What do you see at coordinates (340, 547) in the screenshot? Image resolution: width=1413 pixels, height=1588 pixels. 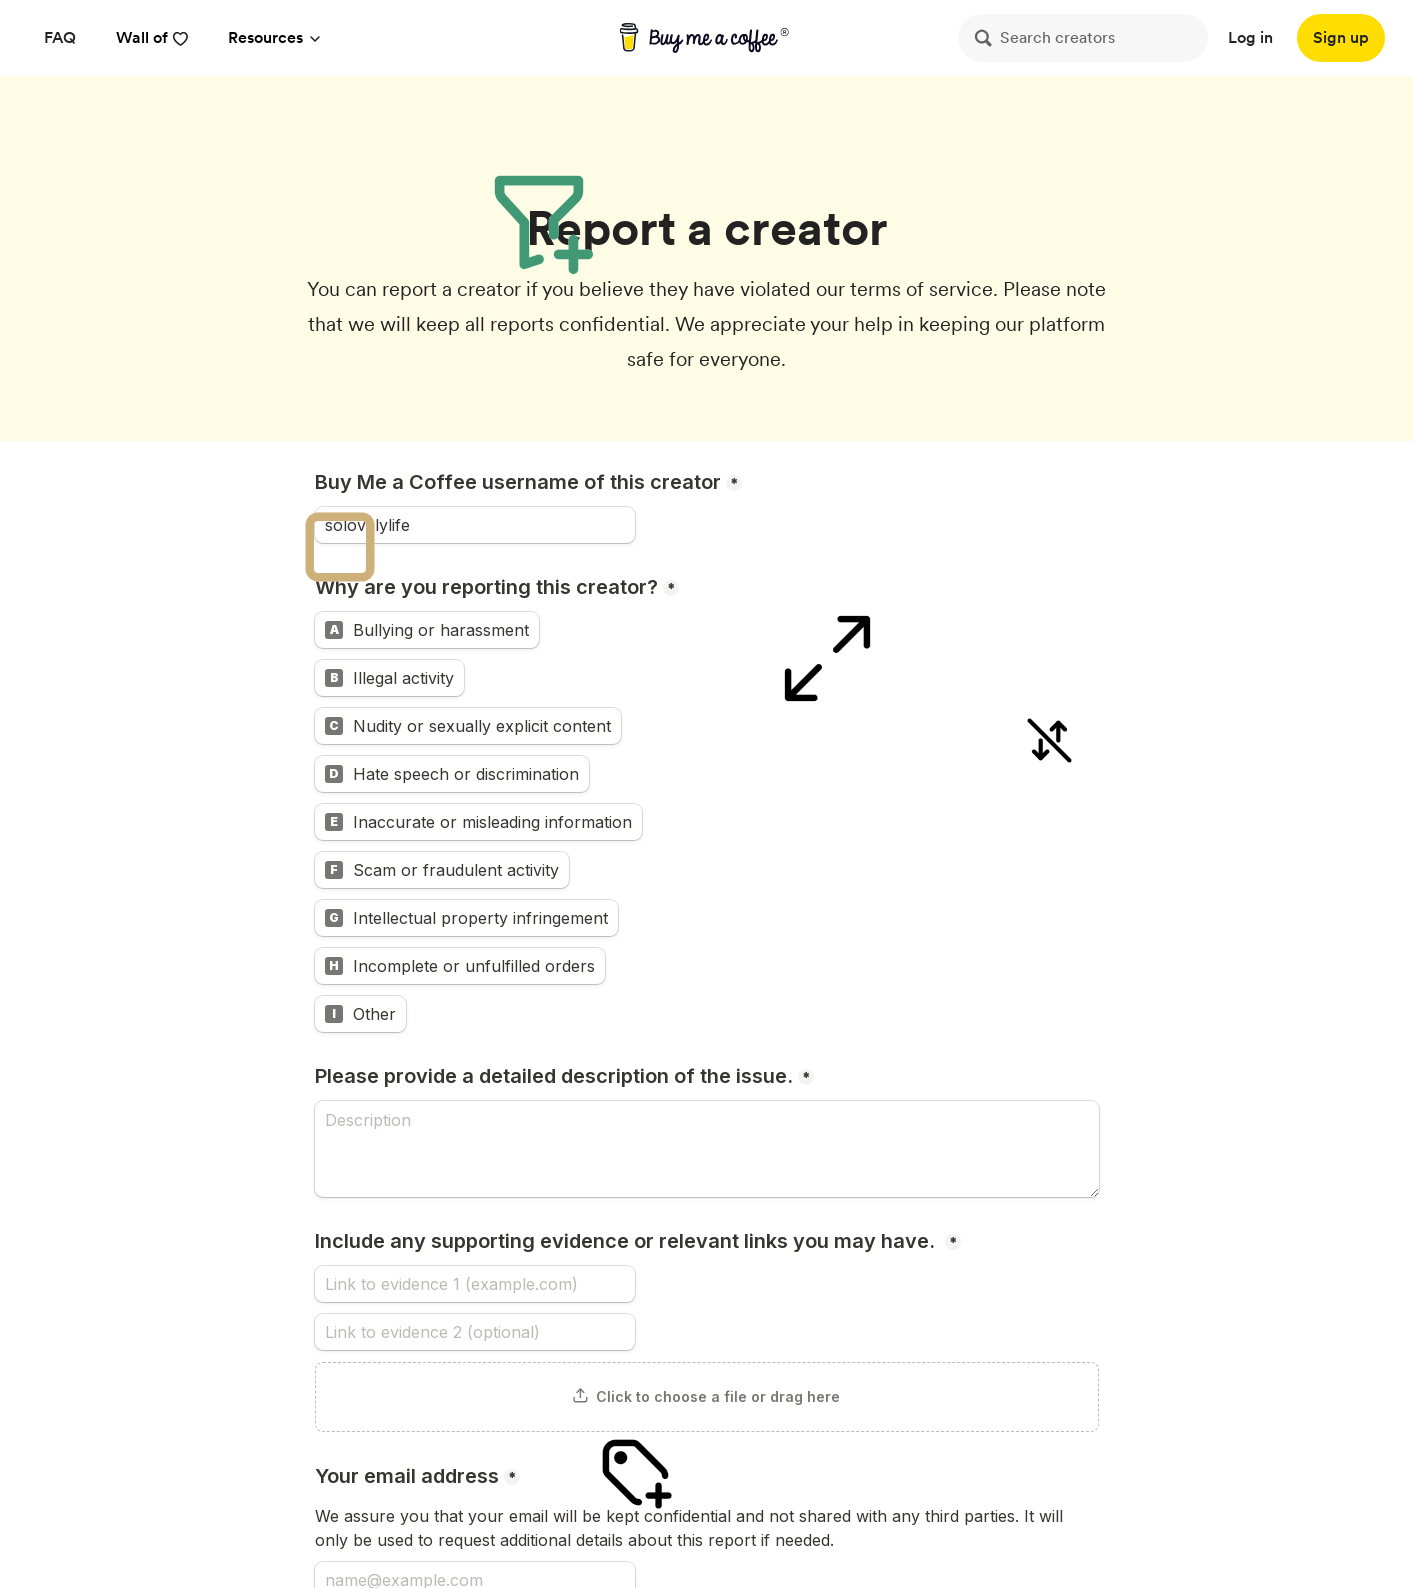 I see `stop media playback` at bounding box center [340, 547].